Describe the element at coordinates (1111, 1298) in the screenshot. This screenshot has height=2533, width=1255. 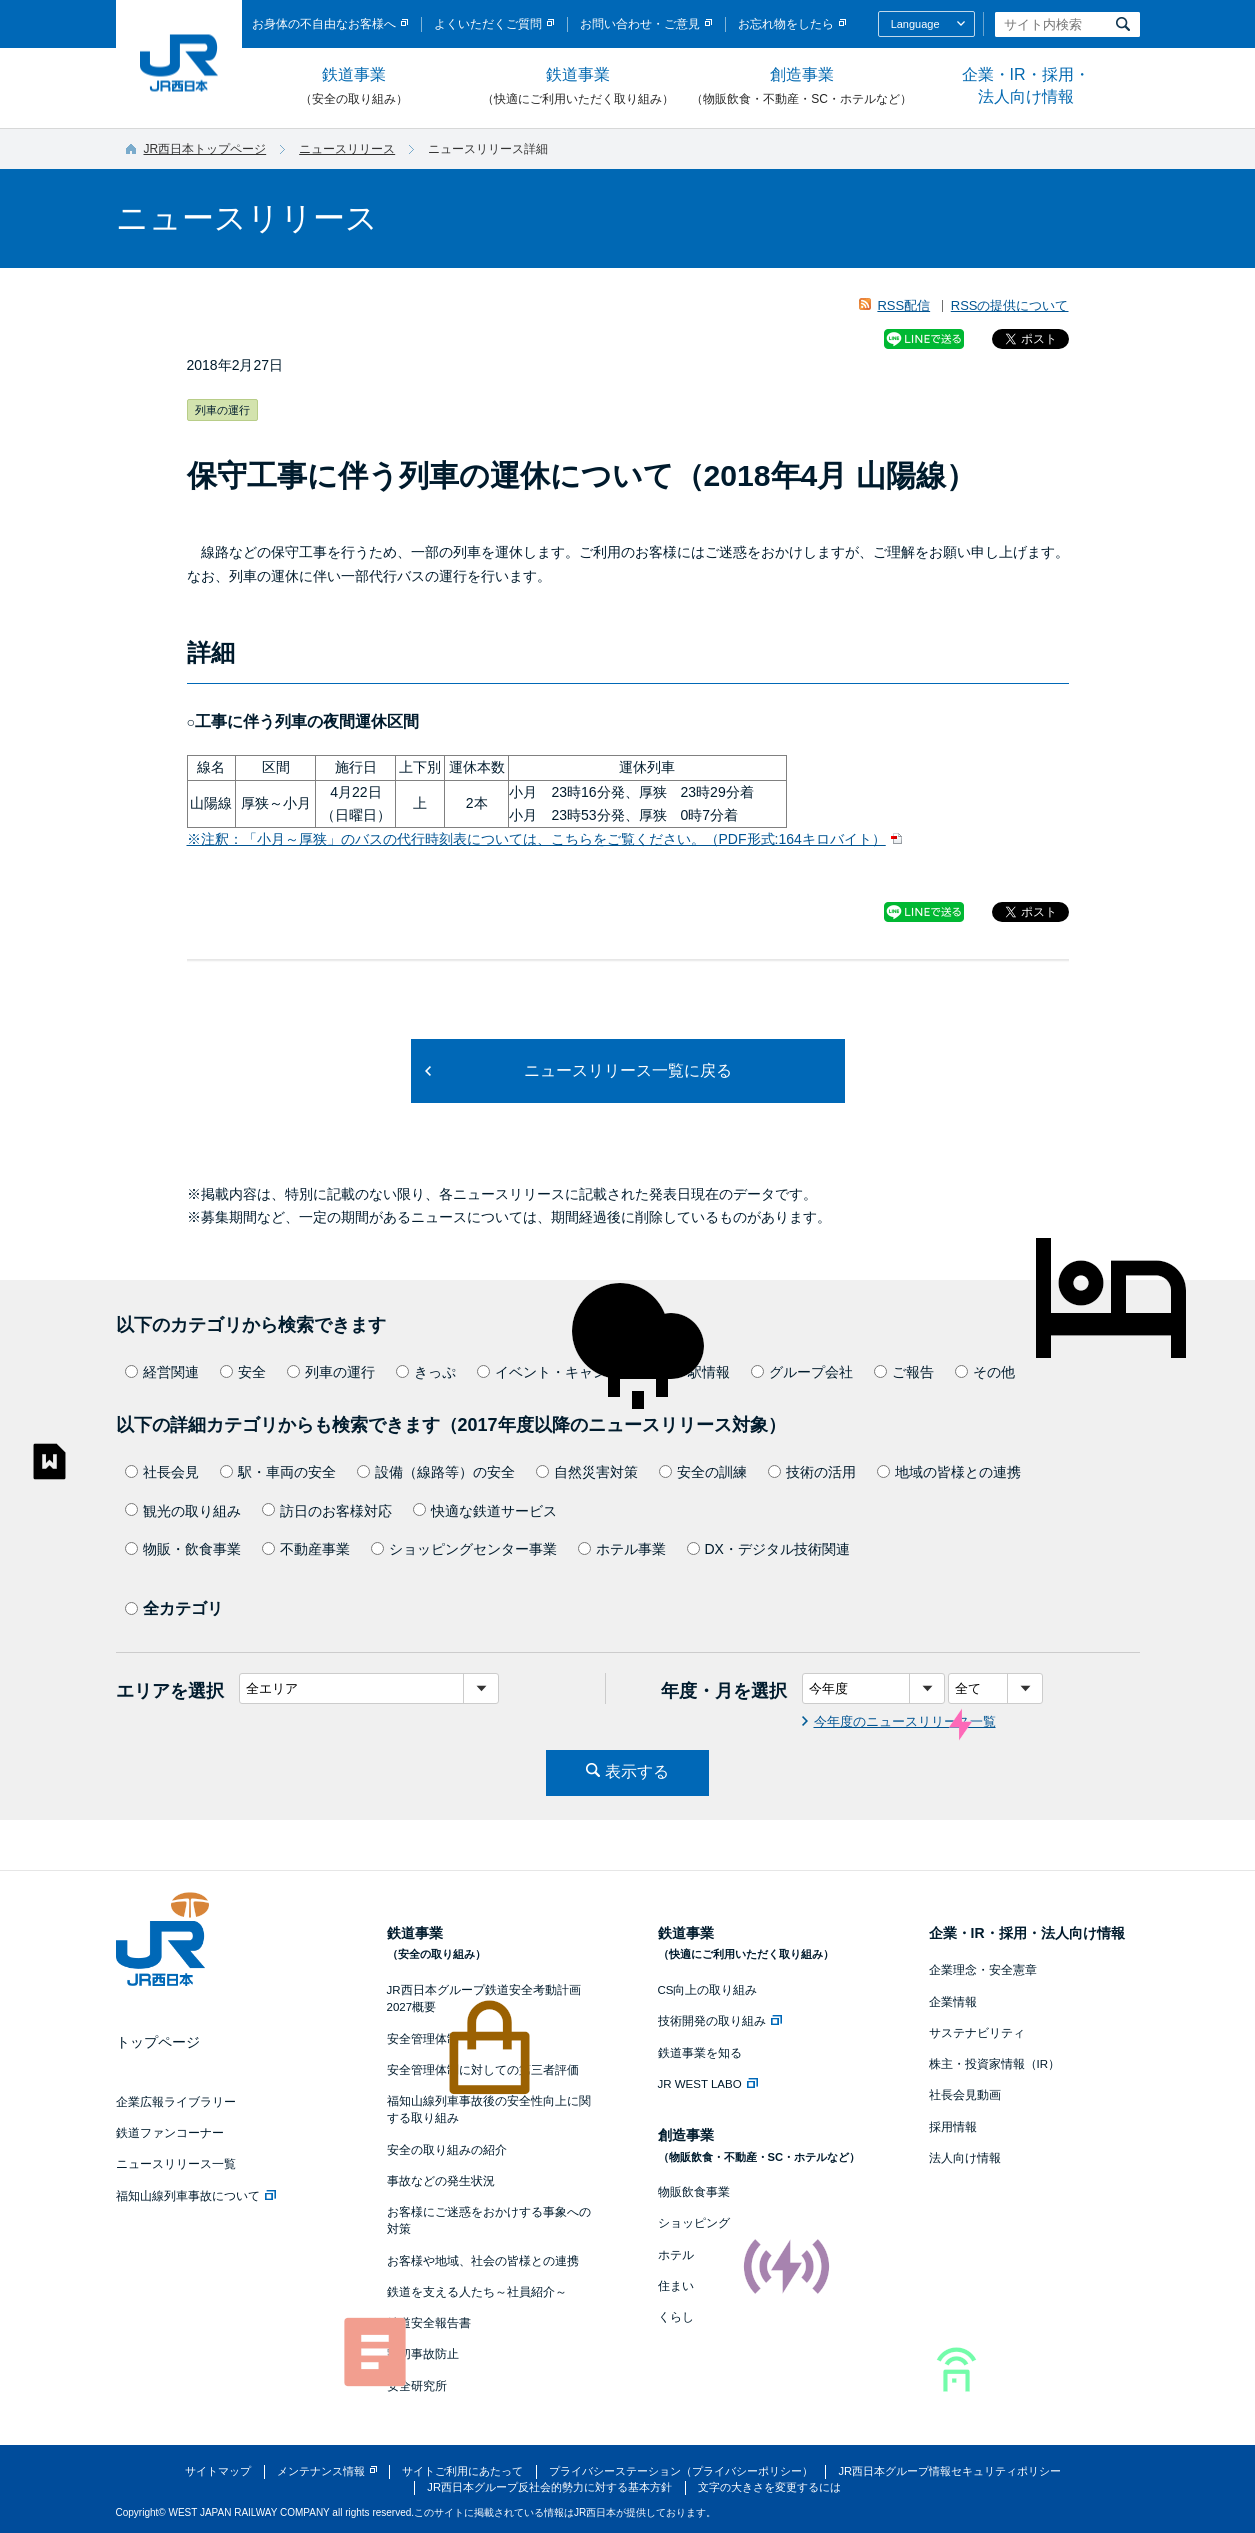
I see `find nearby hotels or accommodations` at that location.